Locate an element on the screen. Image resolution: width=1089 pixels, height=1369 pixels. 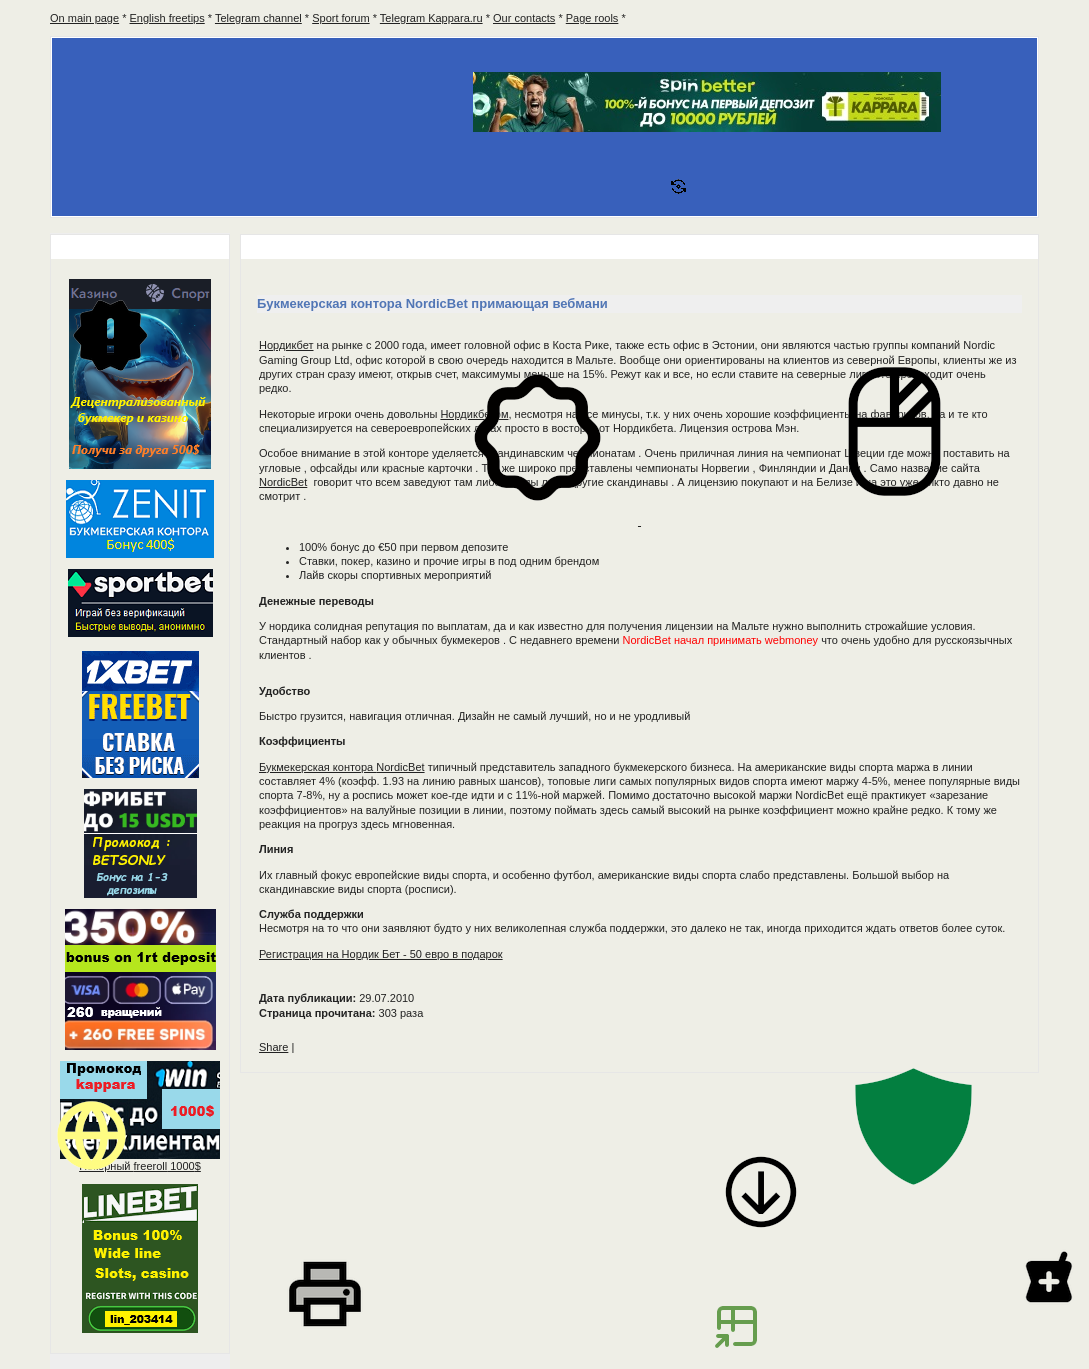
indicates an achievement or badge earned is located at coordinates (537, 437).